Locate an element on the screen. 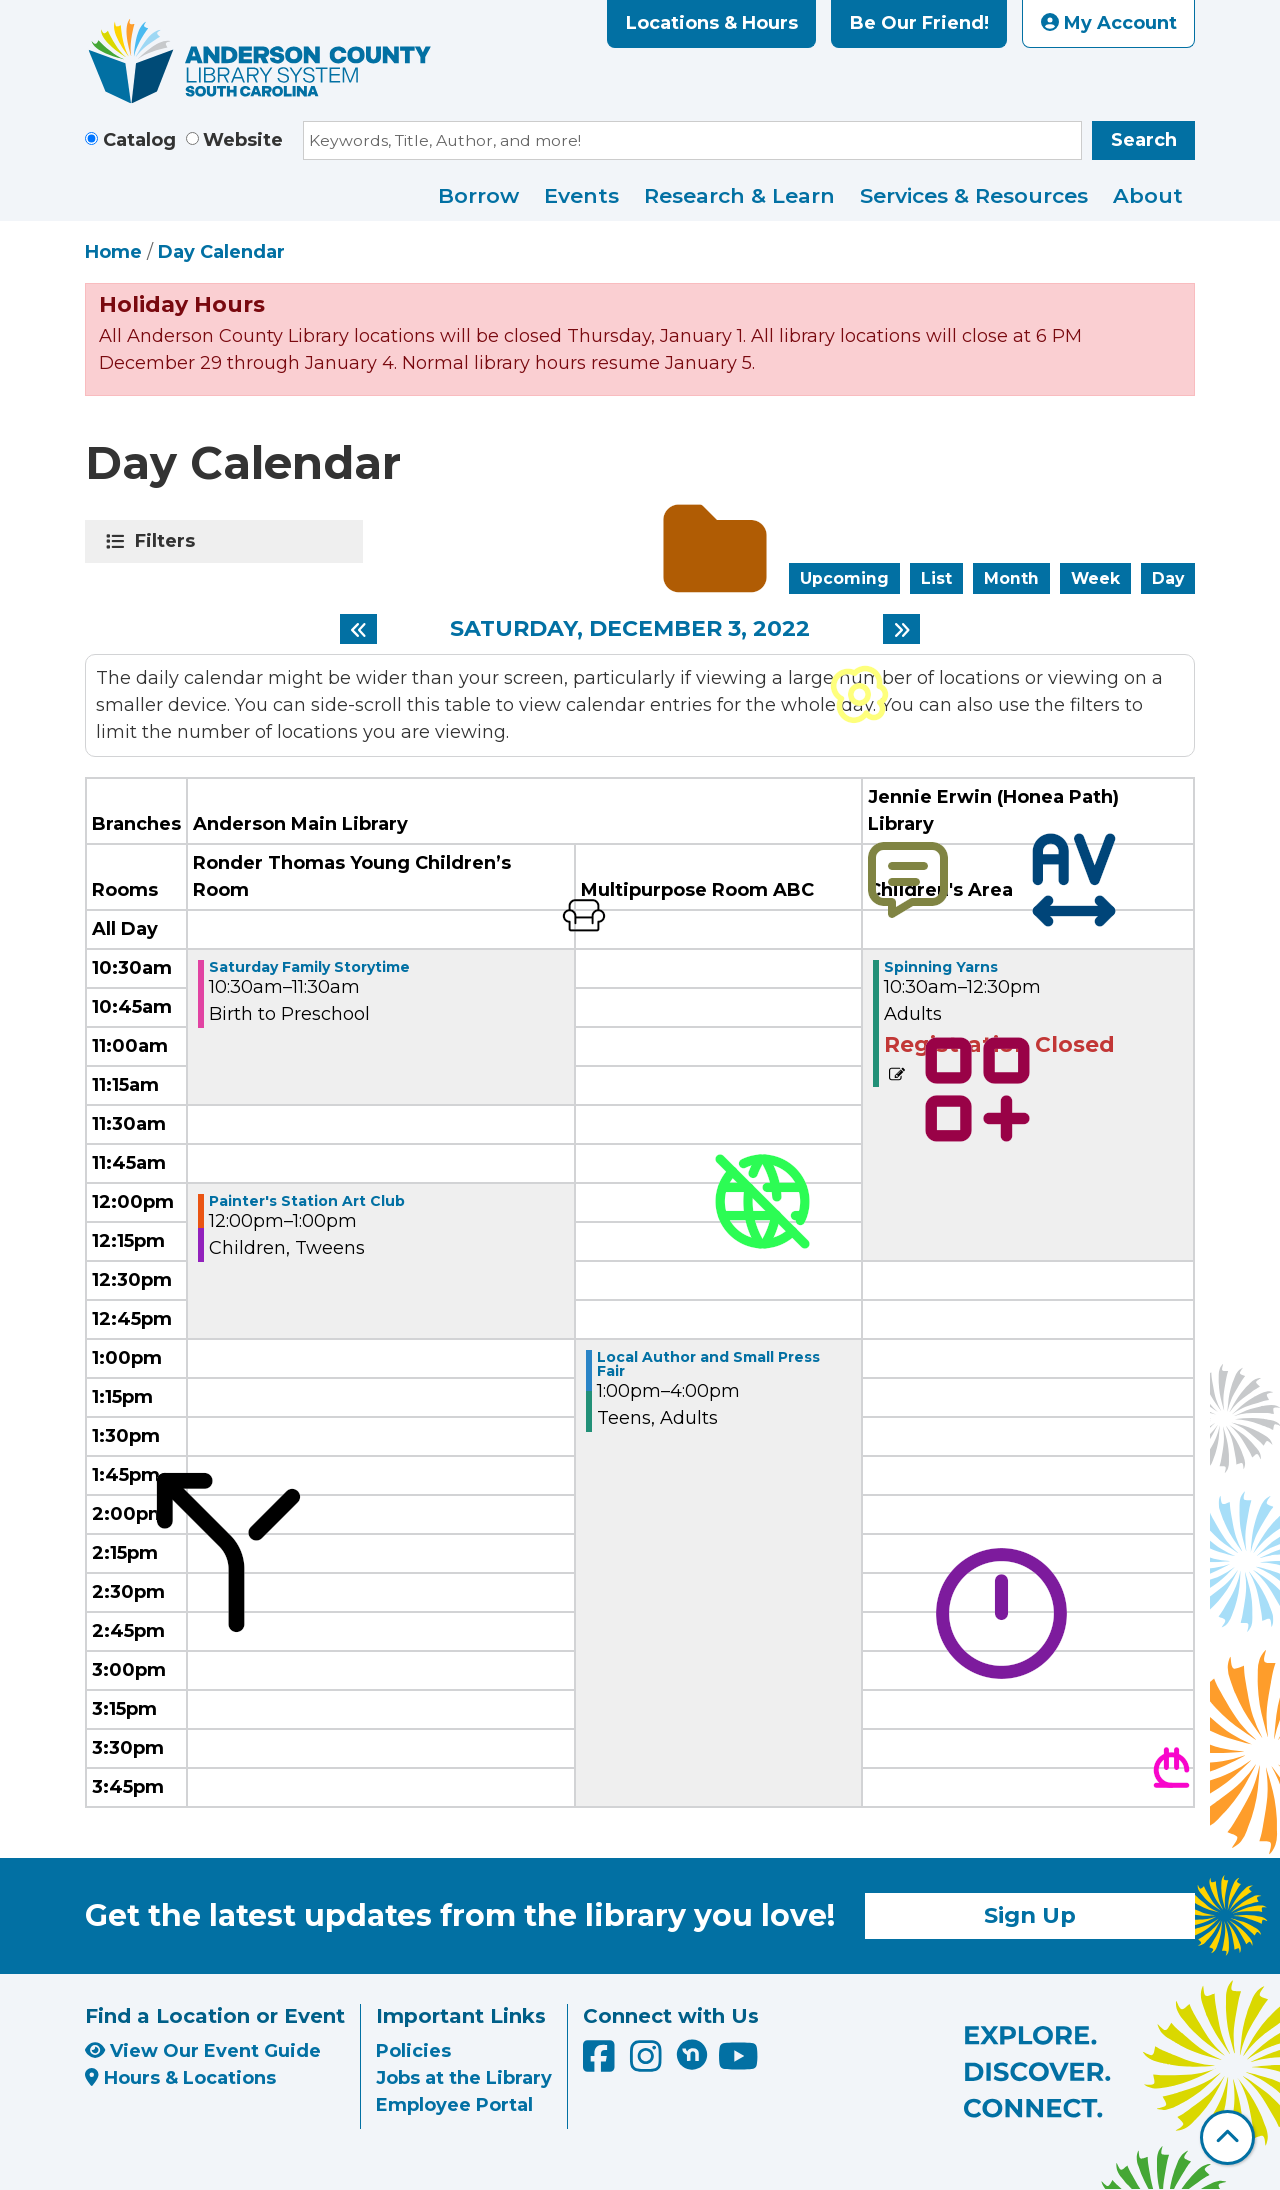 The width and height of the screenshot is (1280, 2190). indicates Georgian lari currency is located at coordinates (1171, 1767).